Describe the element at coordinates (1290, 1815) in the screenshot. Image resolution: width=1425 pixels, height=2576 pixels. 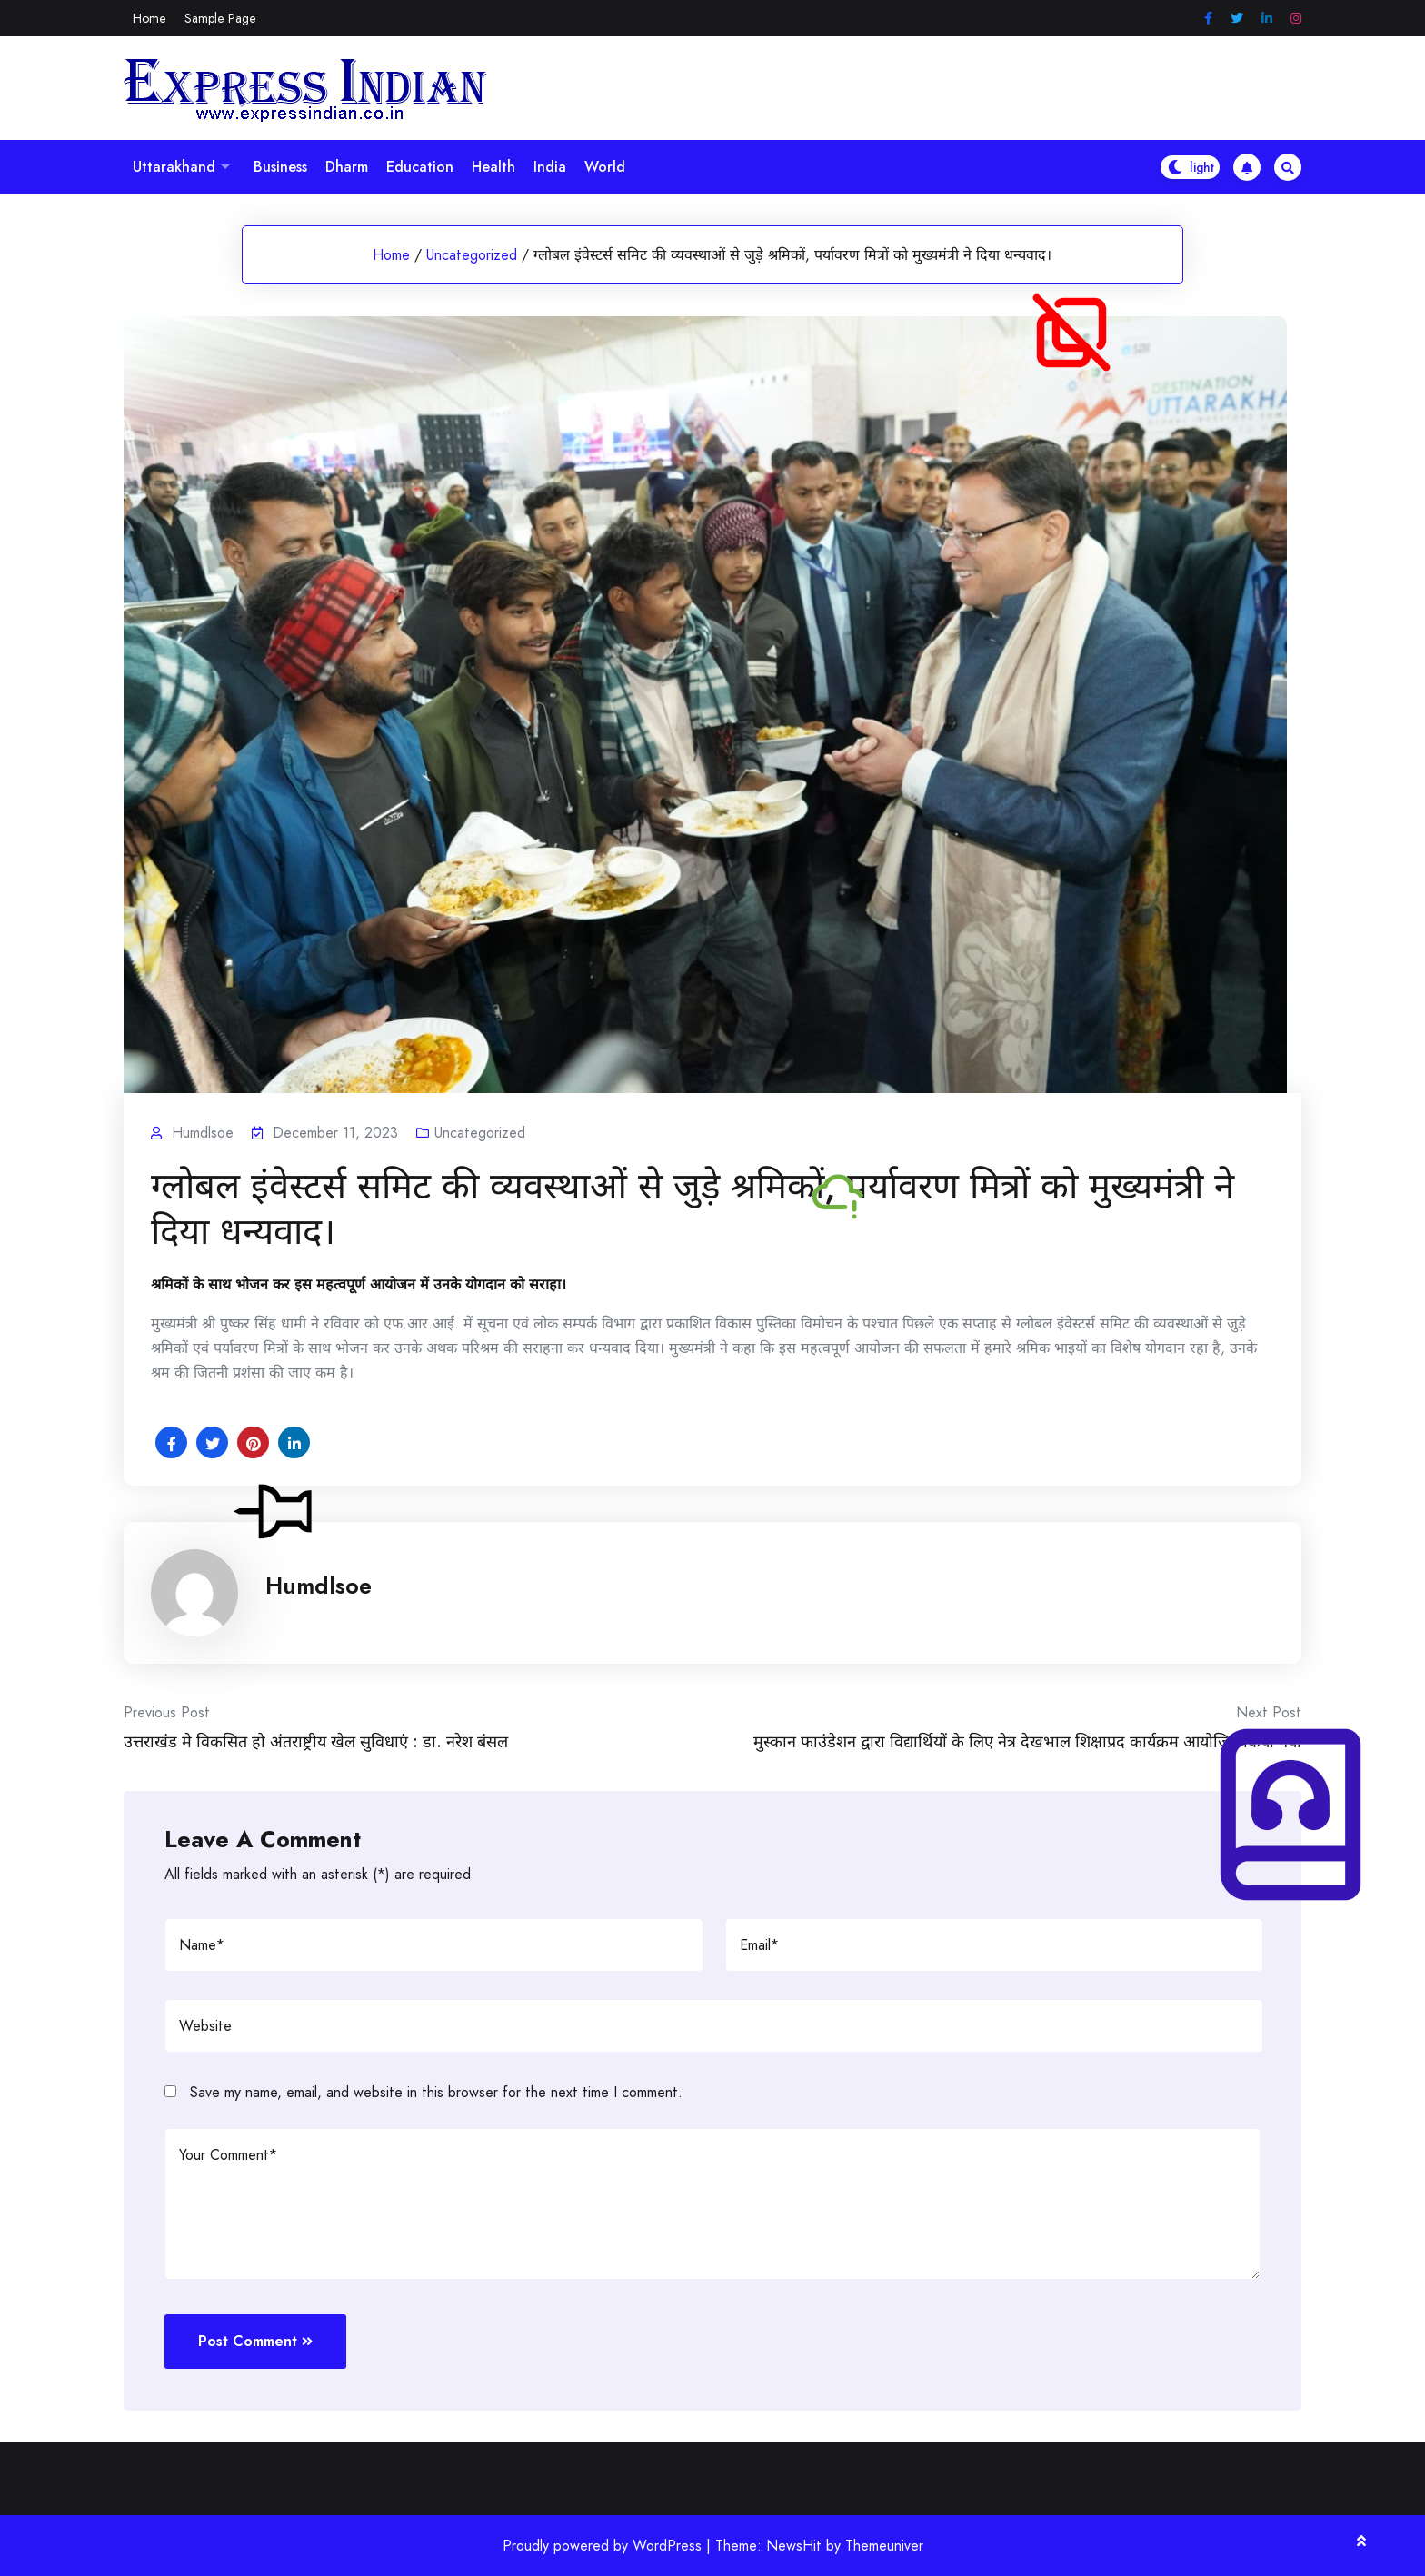
I see `access audiobook library` at that location.